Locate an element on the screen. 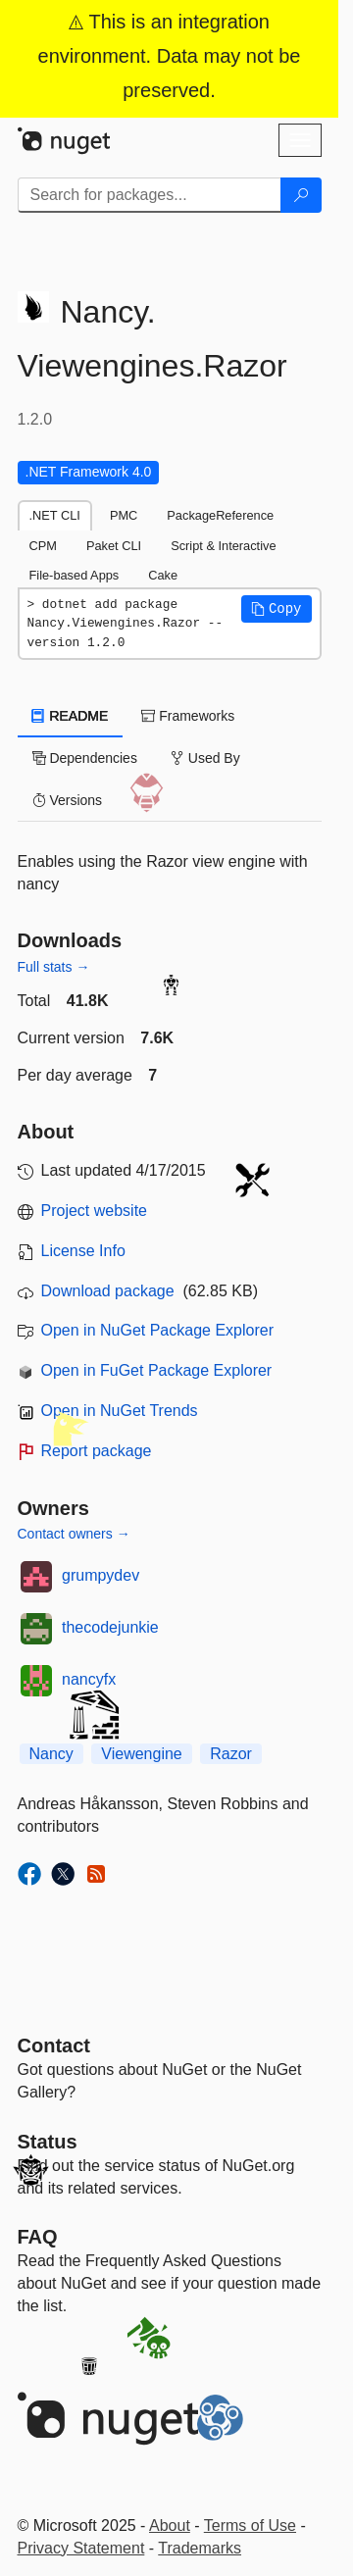 The width and height of the screenshot is (353, 2576). access settings or configuration options is located at coordinates (252, 1180).